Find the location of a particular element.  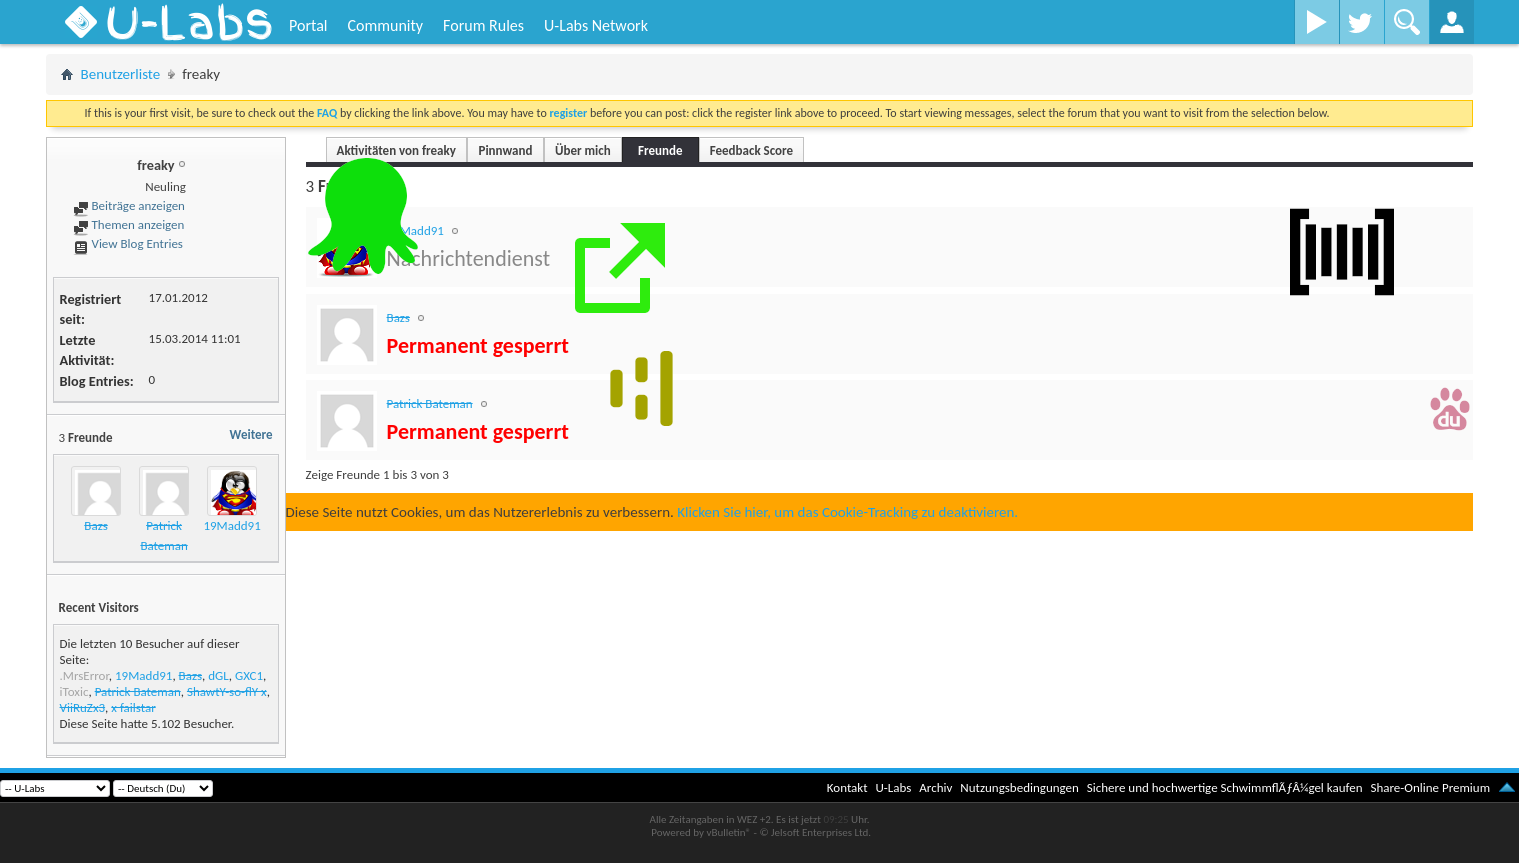

visit papers with code website is located at coordinates (1342, 252).